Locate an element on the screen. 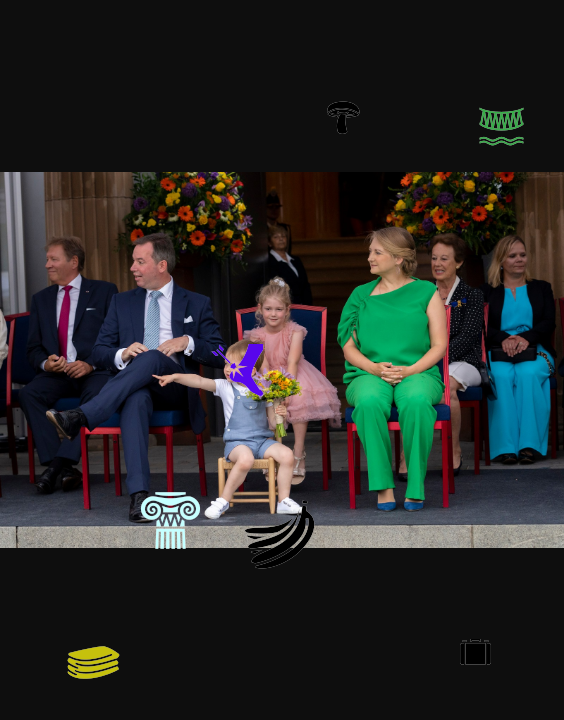 This screenshot has width=564, height=720. banana item or fruit category in a game inventory is located at coordinates (279, 534).